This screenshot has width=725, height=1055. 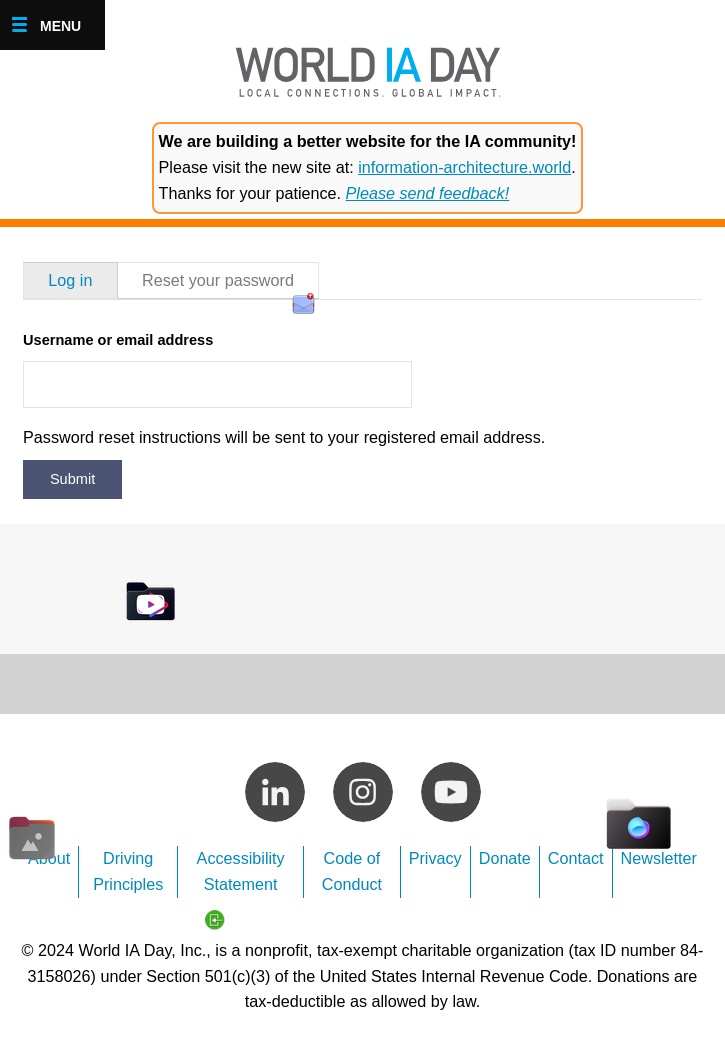 What do you see at coordinates (215, 920) in the screenshot?
I see `log out of the current session` at bounding box center [215, 920].